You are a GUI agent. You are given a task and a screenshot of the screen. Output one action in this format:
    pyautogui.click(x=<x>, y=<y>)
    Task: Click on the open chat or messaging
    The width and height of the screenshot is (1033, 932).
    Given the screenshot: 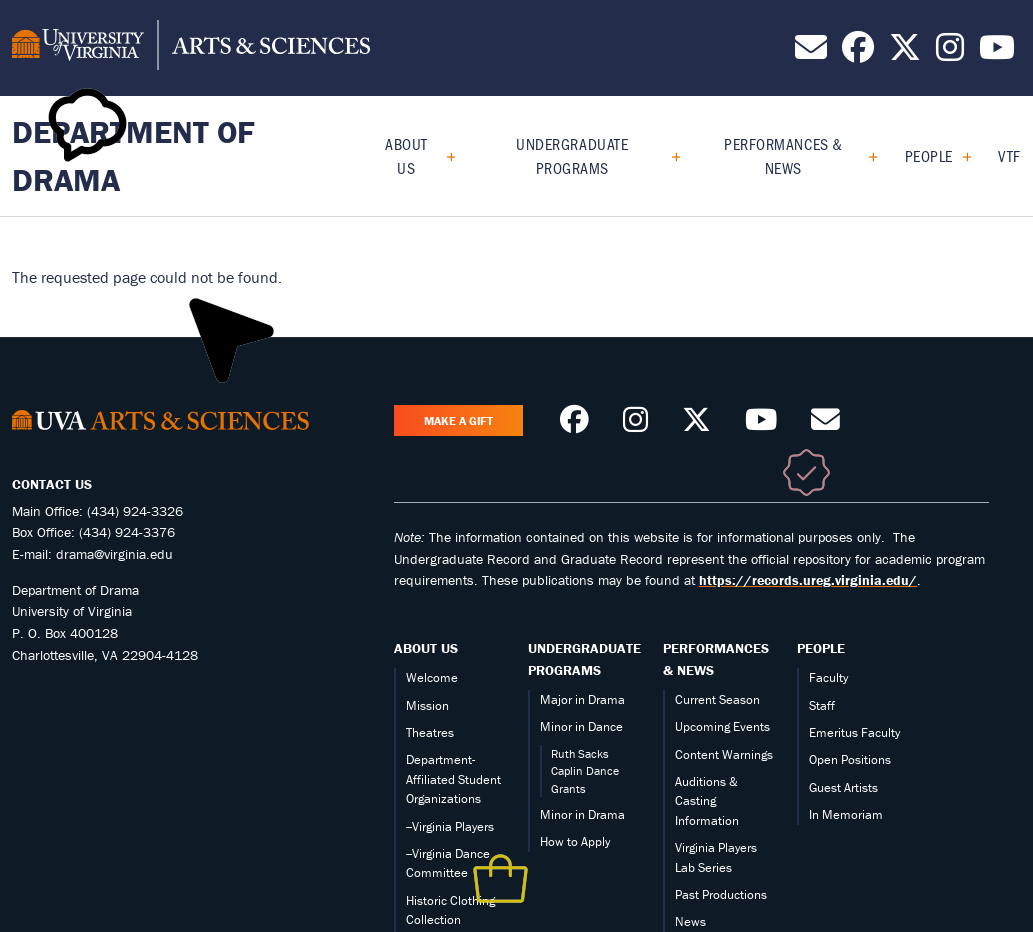 What is the action you would take?
    pyautogui.click(x=86, y=125)
    